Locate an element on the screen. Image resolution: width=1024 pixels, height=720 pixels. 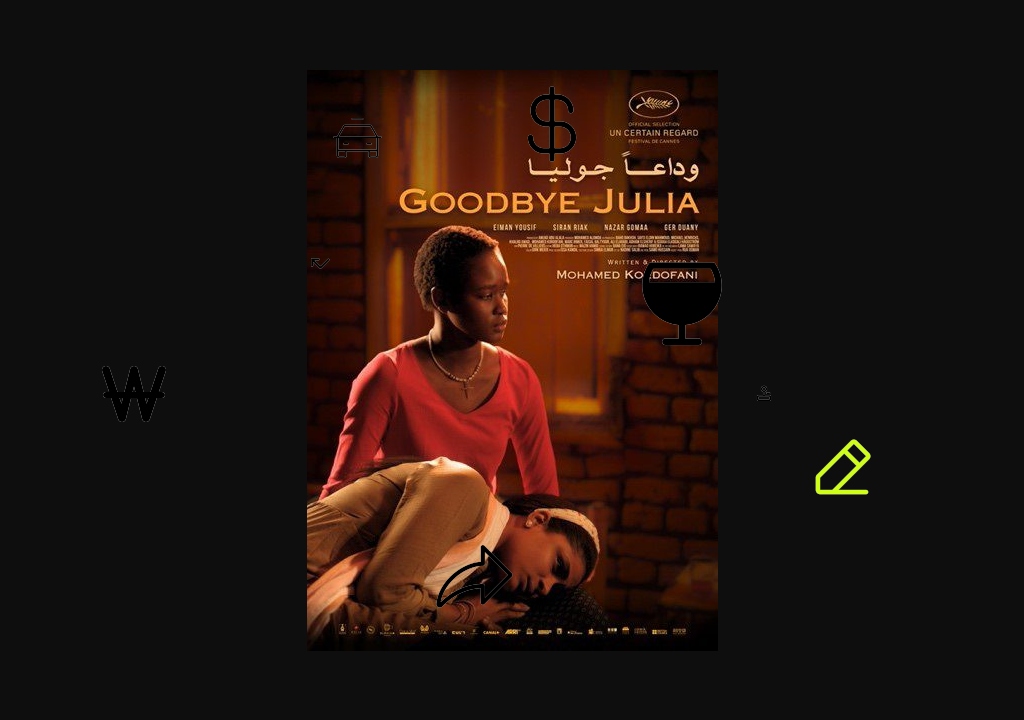
south korean won currency symbol is located at coordinates (134, 394).